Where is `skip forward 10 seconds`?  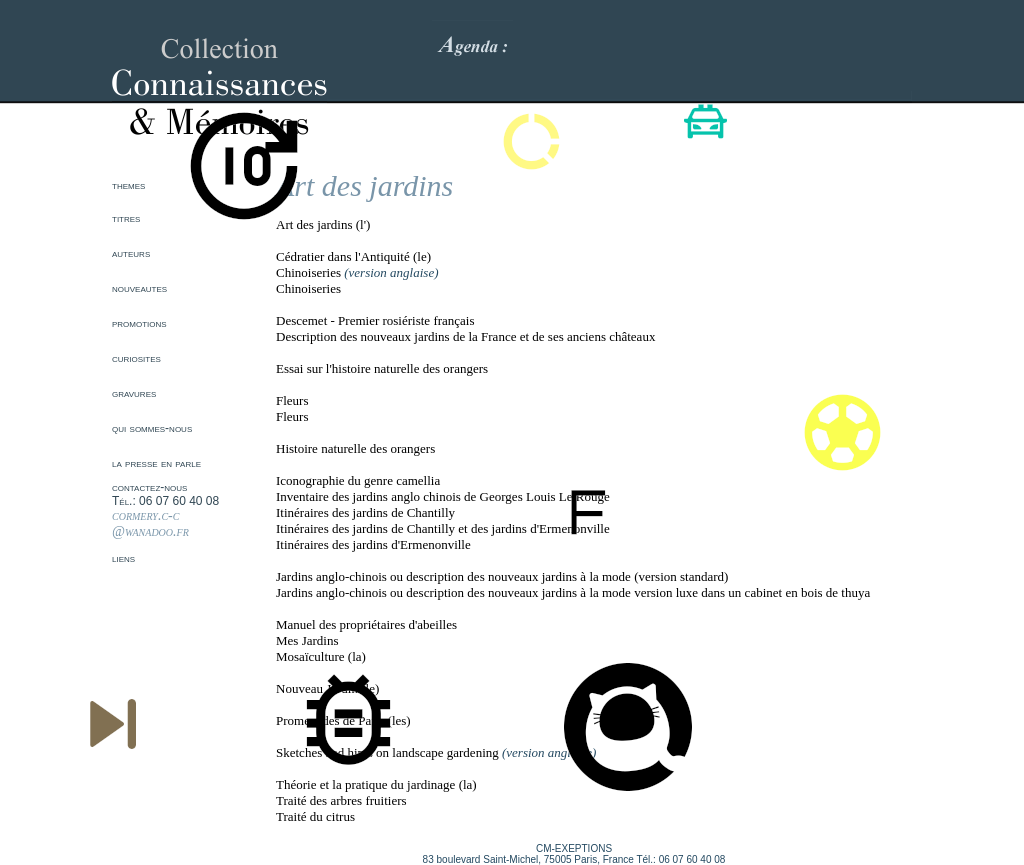 skip forward 10 seconds is located at coordinates (244, 166).